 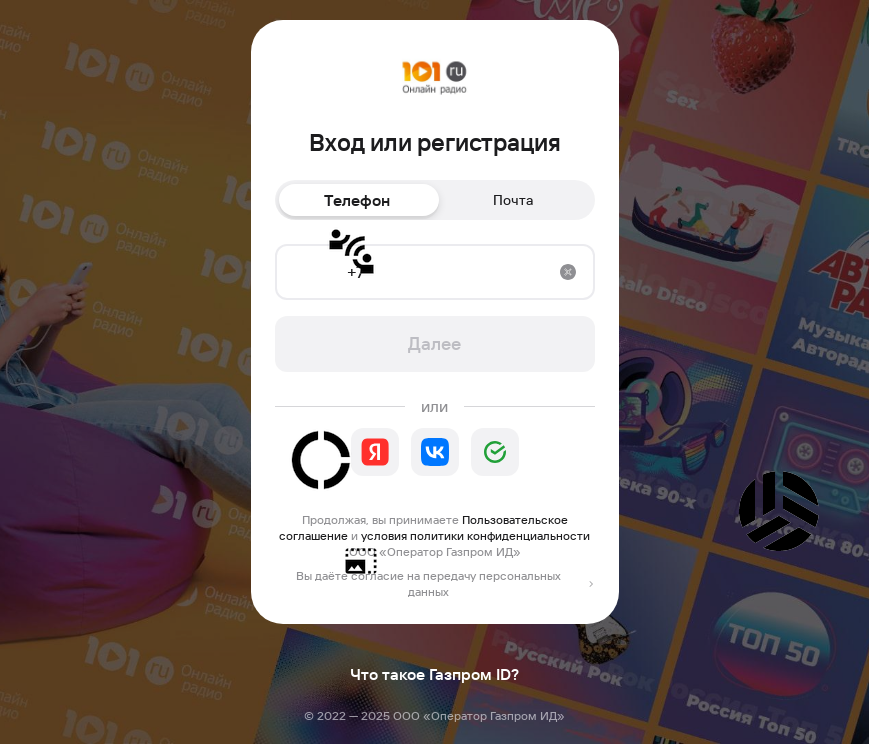 I want to click on connect with others remotely or wirelessly, so click(x=351, y=251).